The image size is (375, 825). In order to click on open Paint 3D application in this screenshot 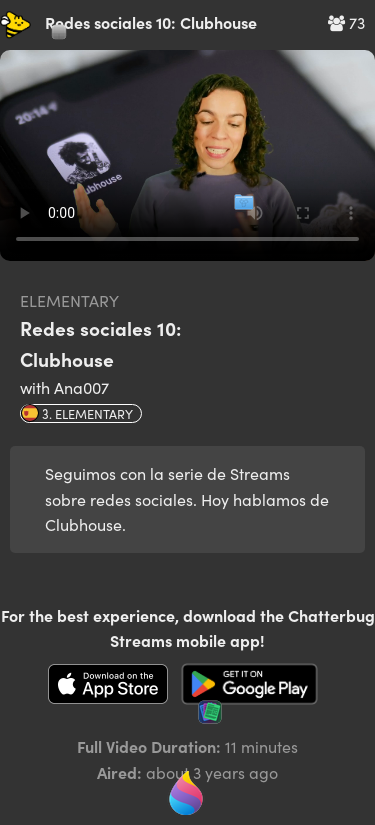, I will do `click(186, 793)`.